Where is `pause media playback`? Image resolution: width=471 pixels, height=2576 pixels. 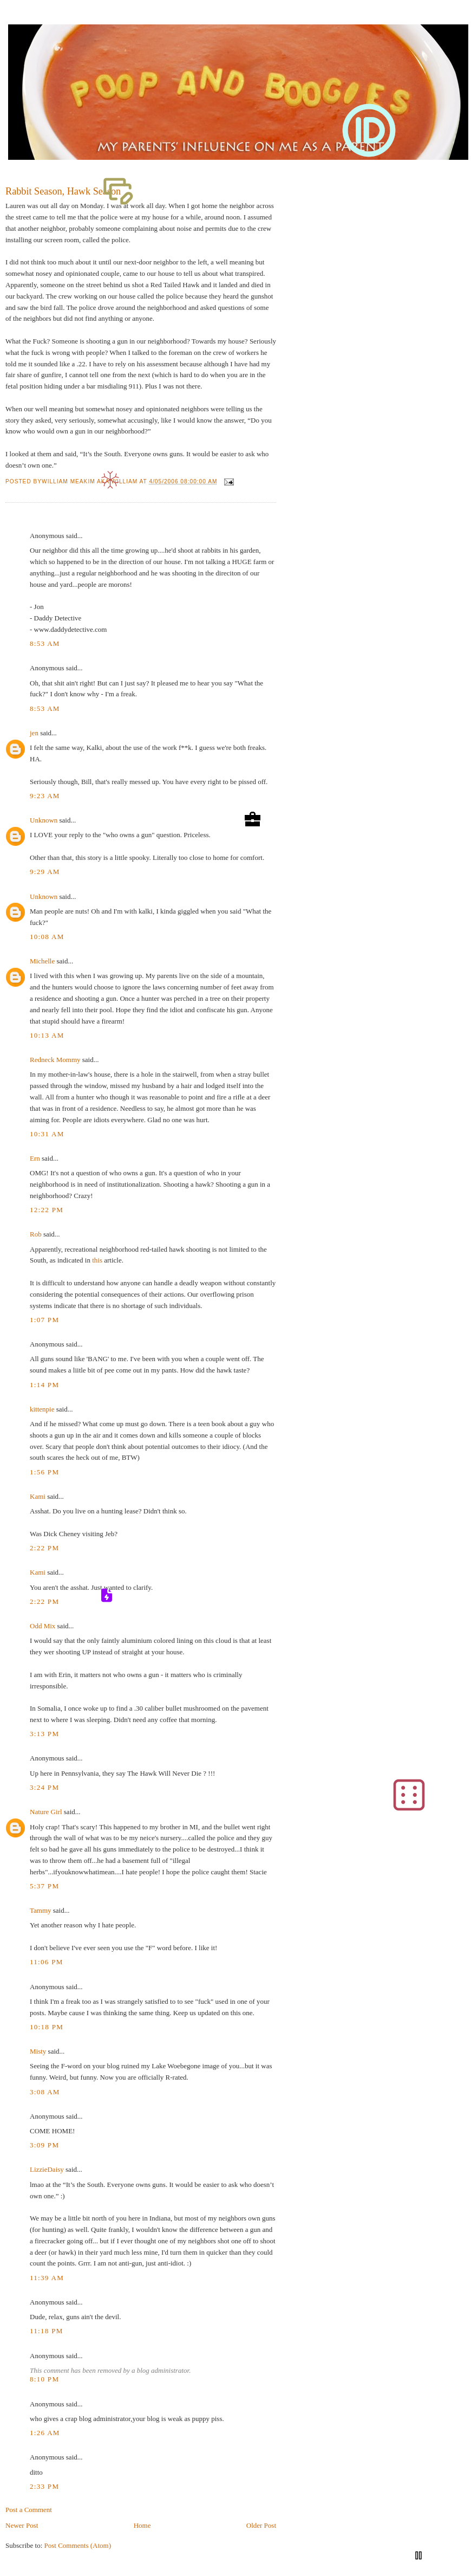 pause media playback is located at coordinates (418, 2555).